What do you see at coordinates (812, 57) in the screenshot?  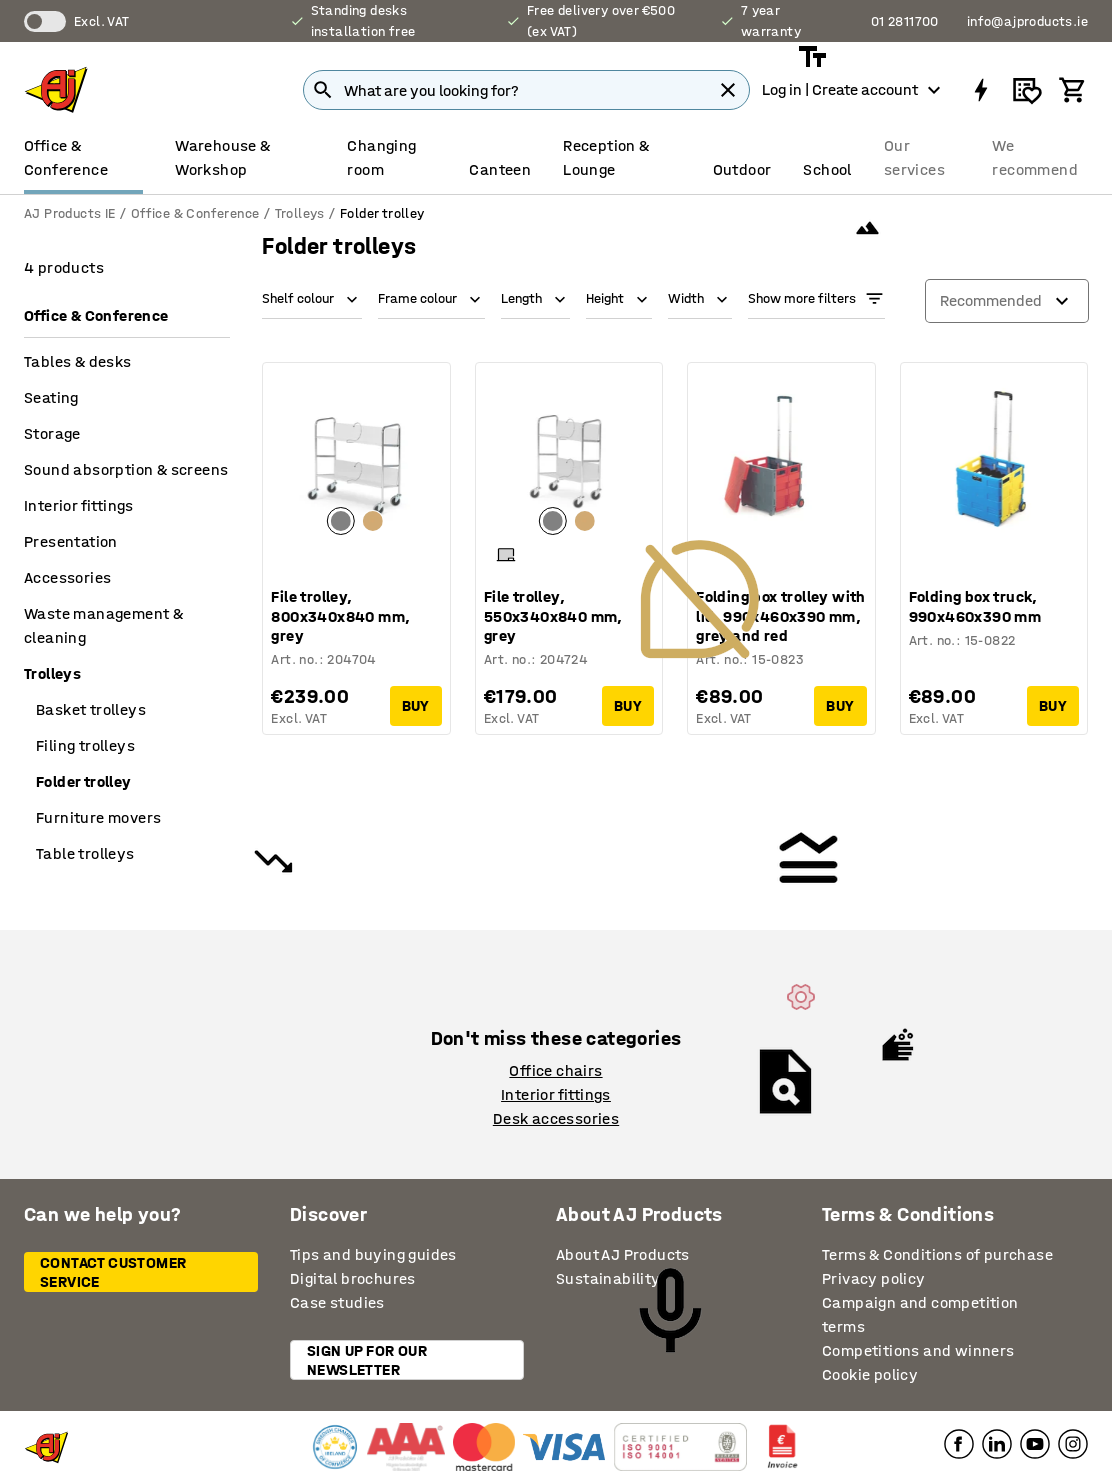 I see `adjust text formatting options` at bounding box center [812, 57].